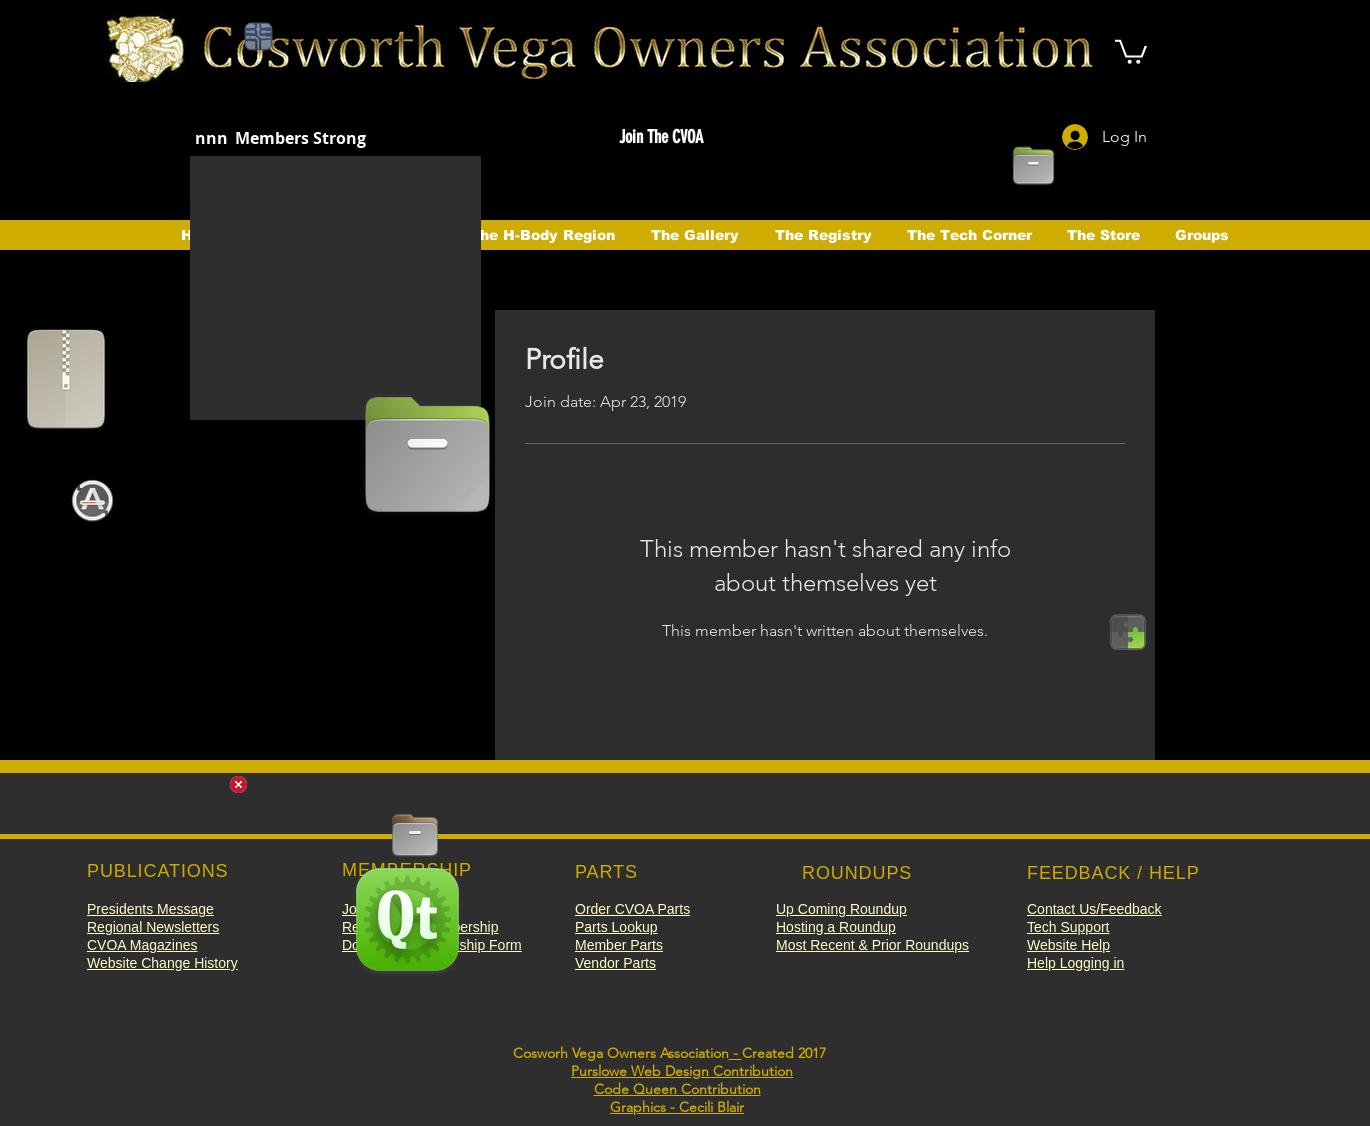 This screenshot has height=1126, width=1370. What do you see at coordinates (427, 454) in the screenshot?
I see `open the file manager application` at bounding box center [427, 454].